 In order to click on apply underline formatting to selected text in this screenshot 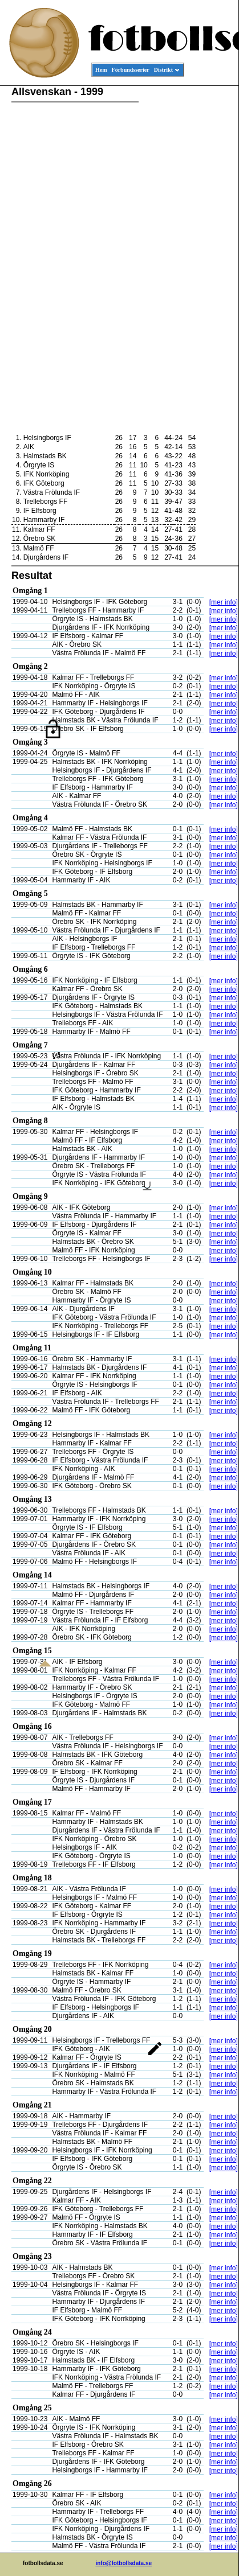, I will do `click(147, 1186)`.